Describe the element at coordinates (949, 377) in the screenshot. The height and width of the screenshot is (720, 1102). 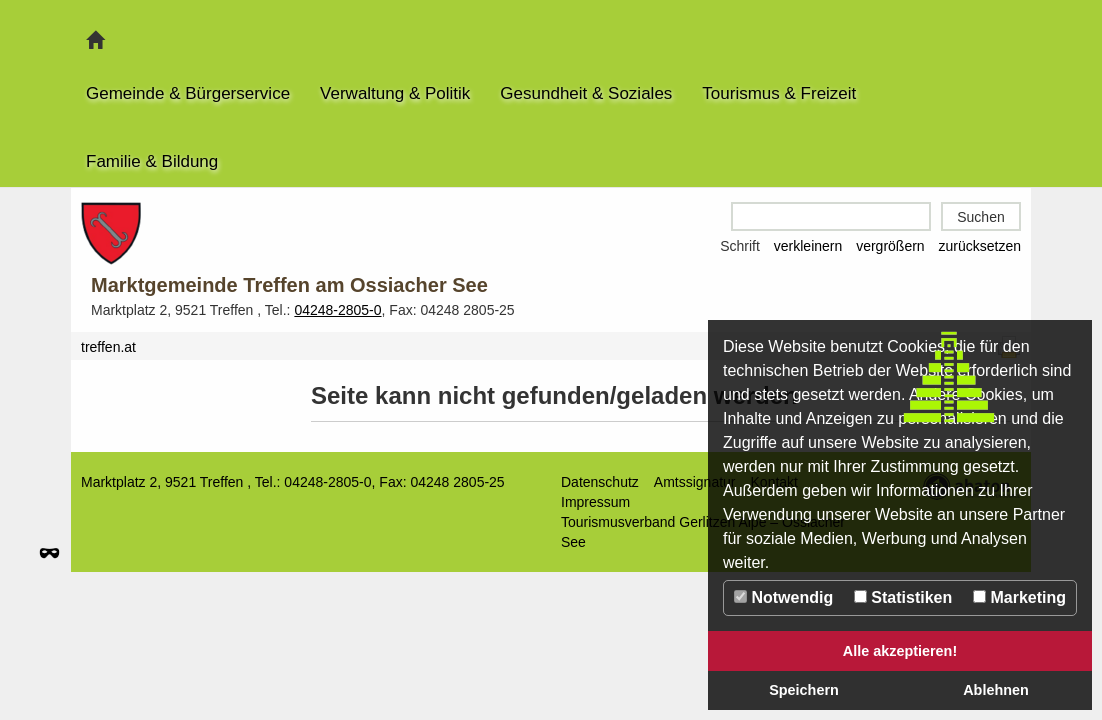
I see `explore ancient civilizations or history content` at that location.